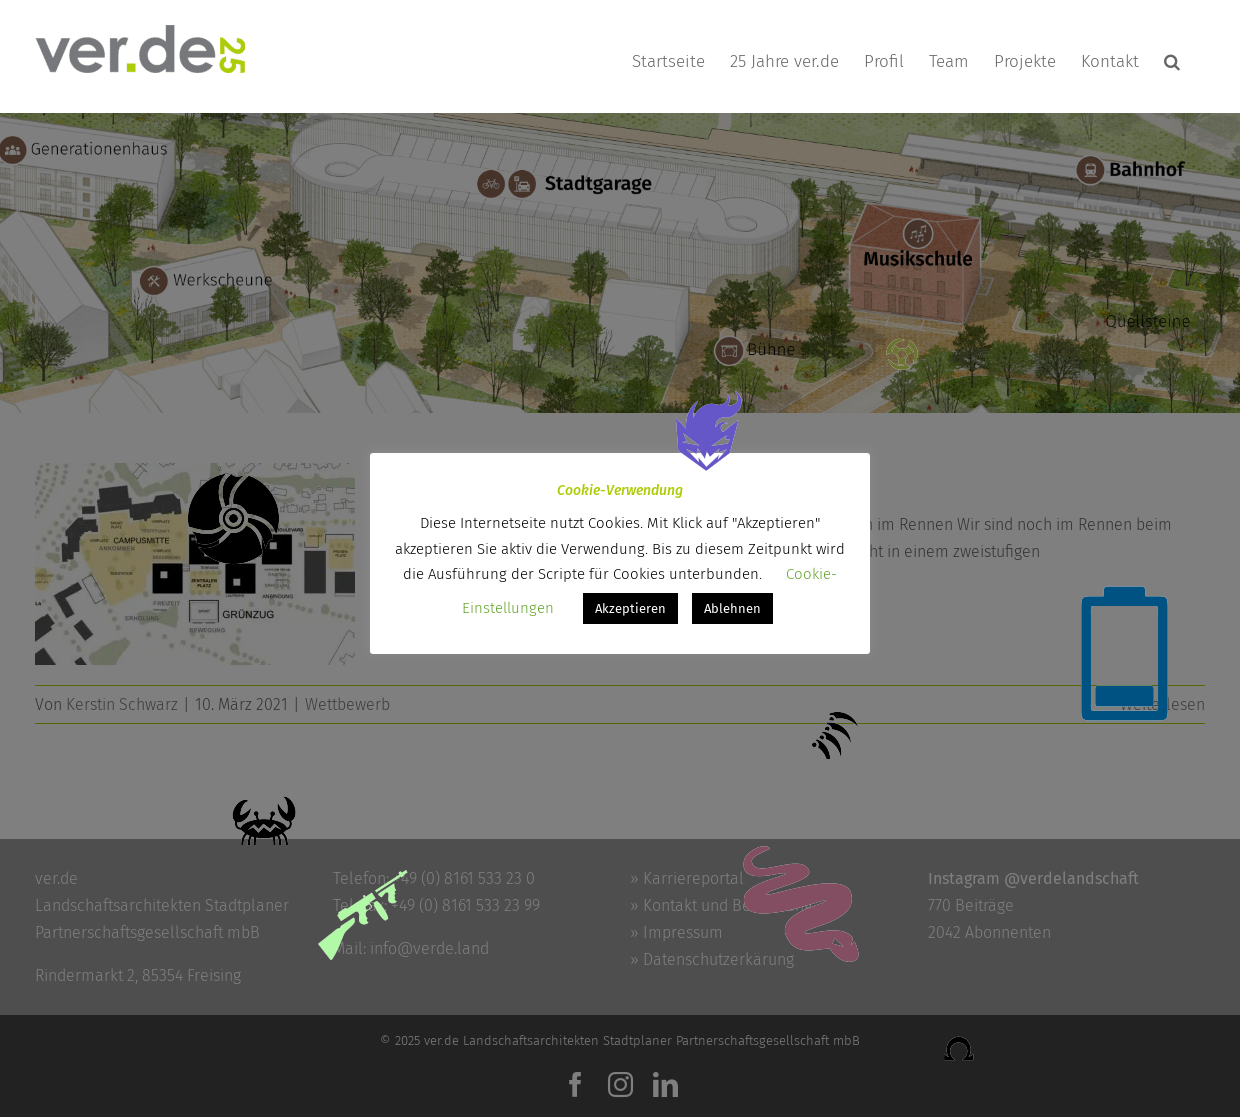 This screenshot has height=1117, width=1240. Describe the element at coordinates (801, 904) in the screenshot. I see `select sand snake creature or enemy type` at that location.